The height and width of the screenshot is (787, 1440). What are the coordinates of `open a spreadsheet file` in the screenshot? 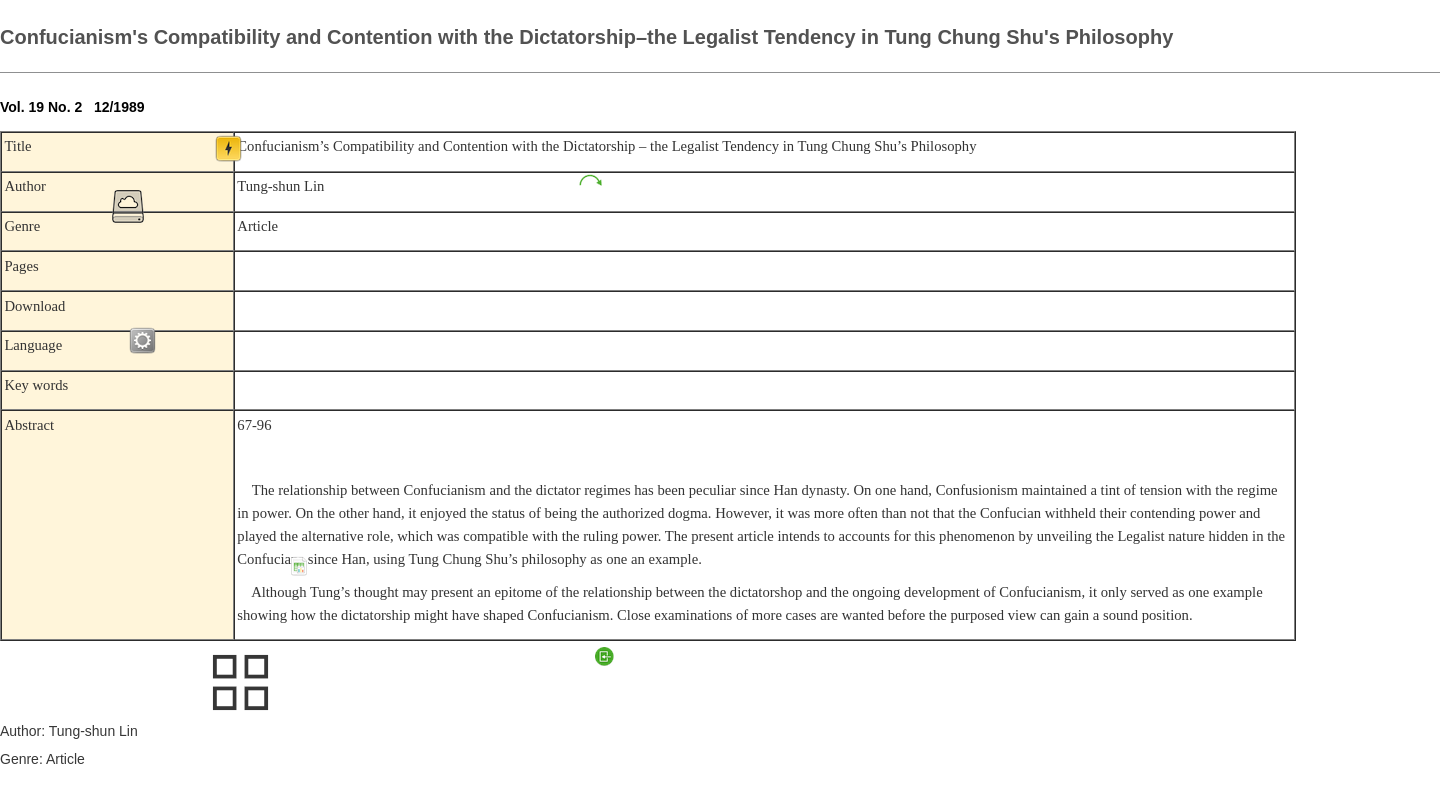 It's located at (299, 566).